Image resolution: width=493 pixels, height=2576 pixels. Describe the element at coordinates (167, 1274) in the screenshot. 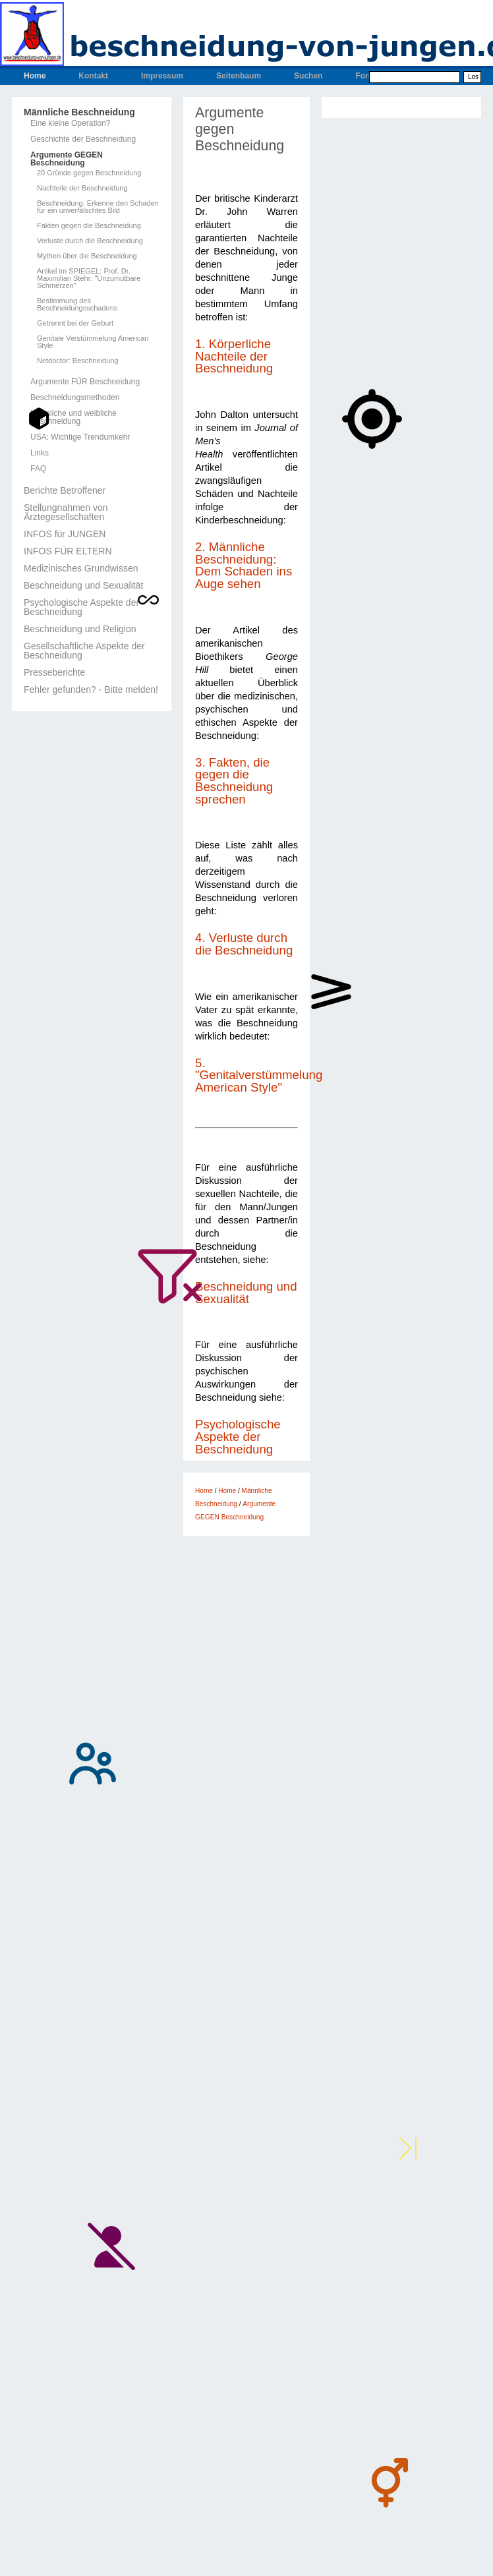

I see `clear all active filters` at that location.